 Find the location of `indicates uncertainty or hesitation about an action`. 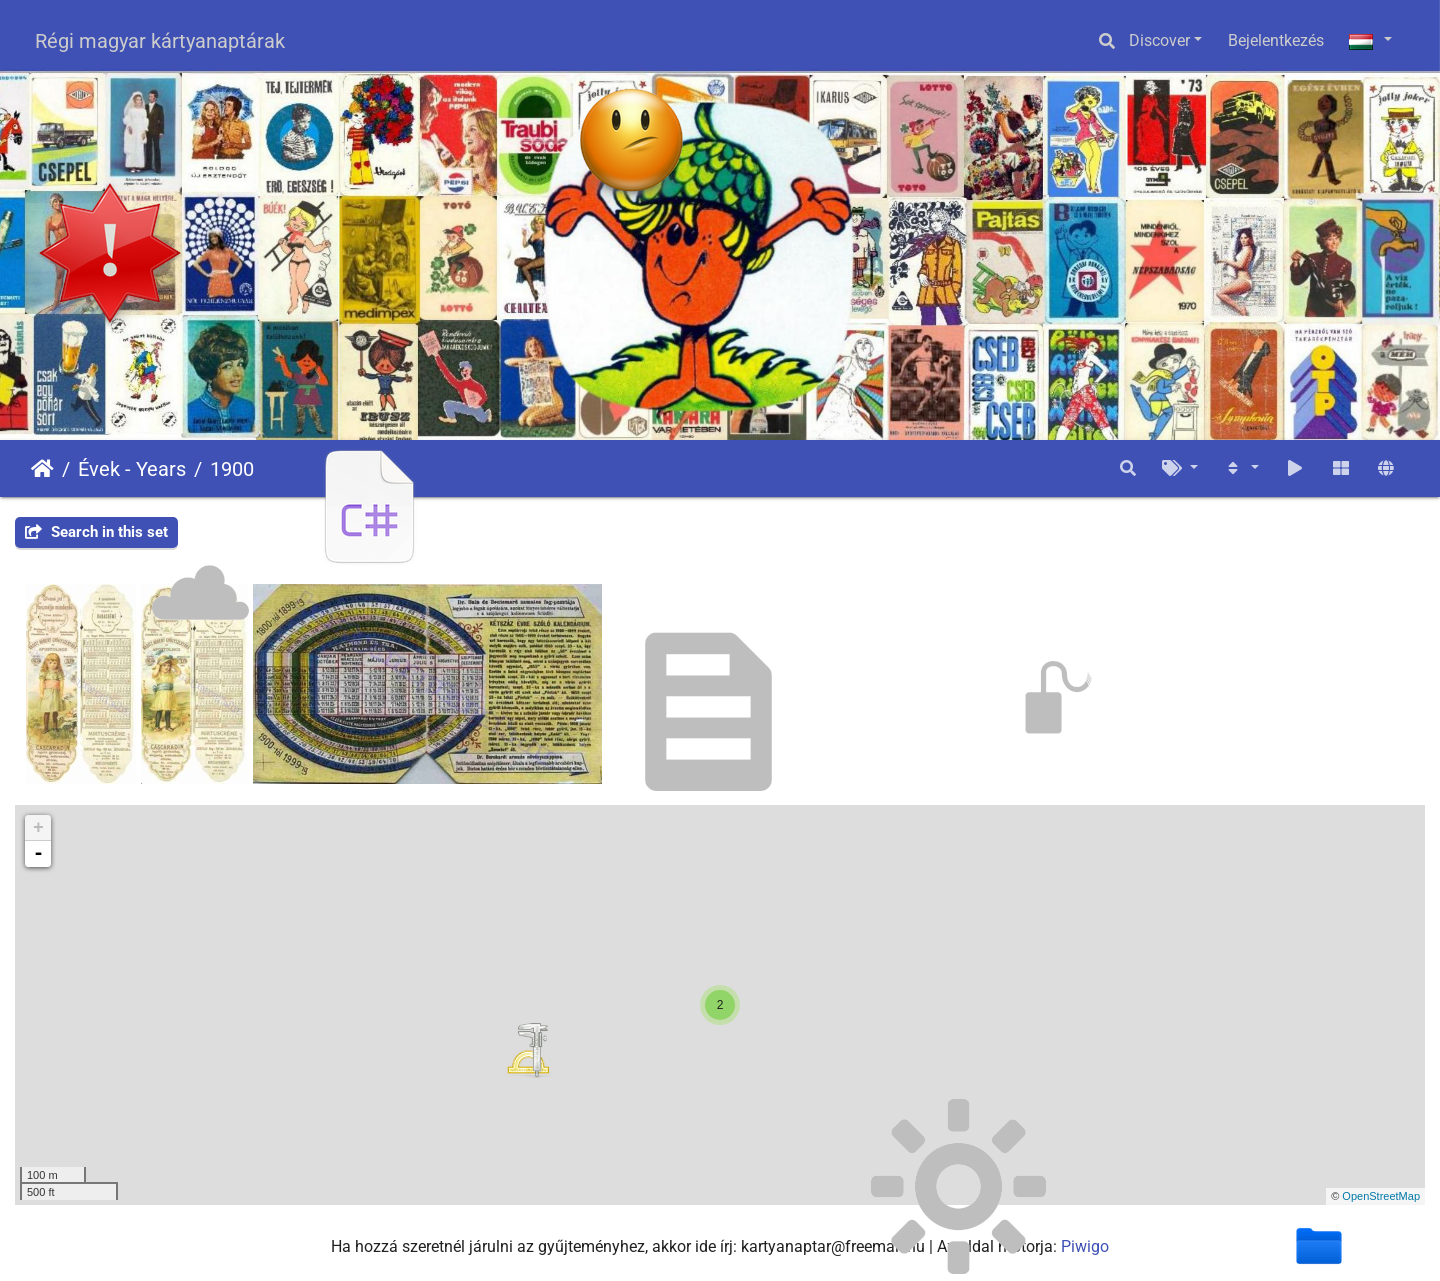

indicates uncertainty or hesitation about an action is located at coordinates (632, 145).